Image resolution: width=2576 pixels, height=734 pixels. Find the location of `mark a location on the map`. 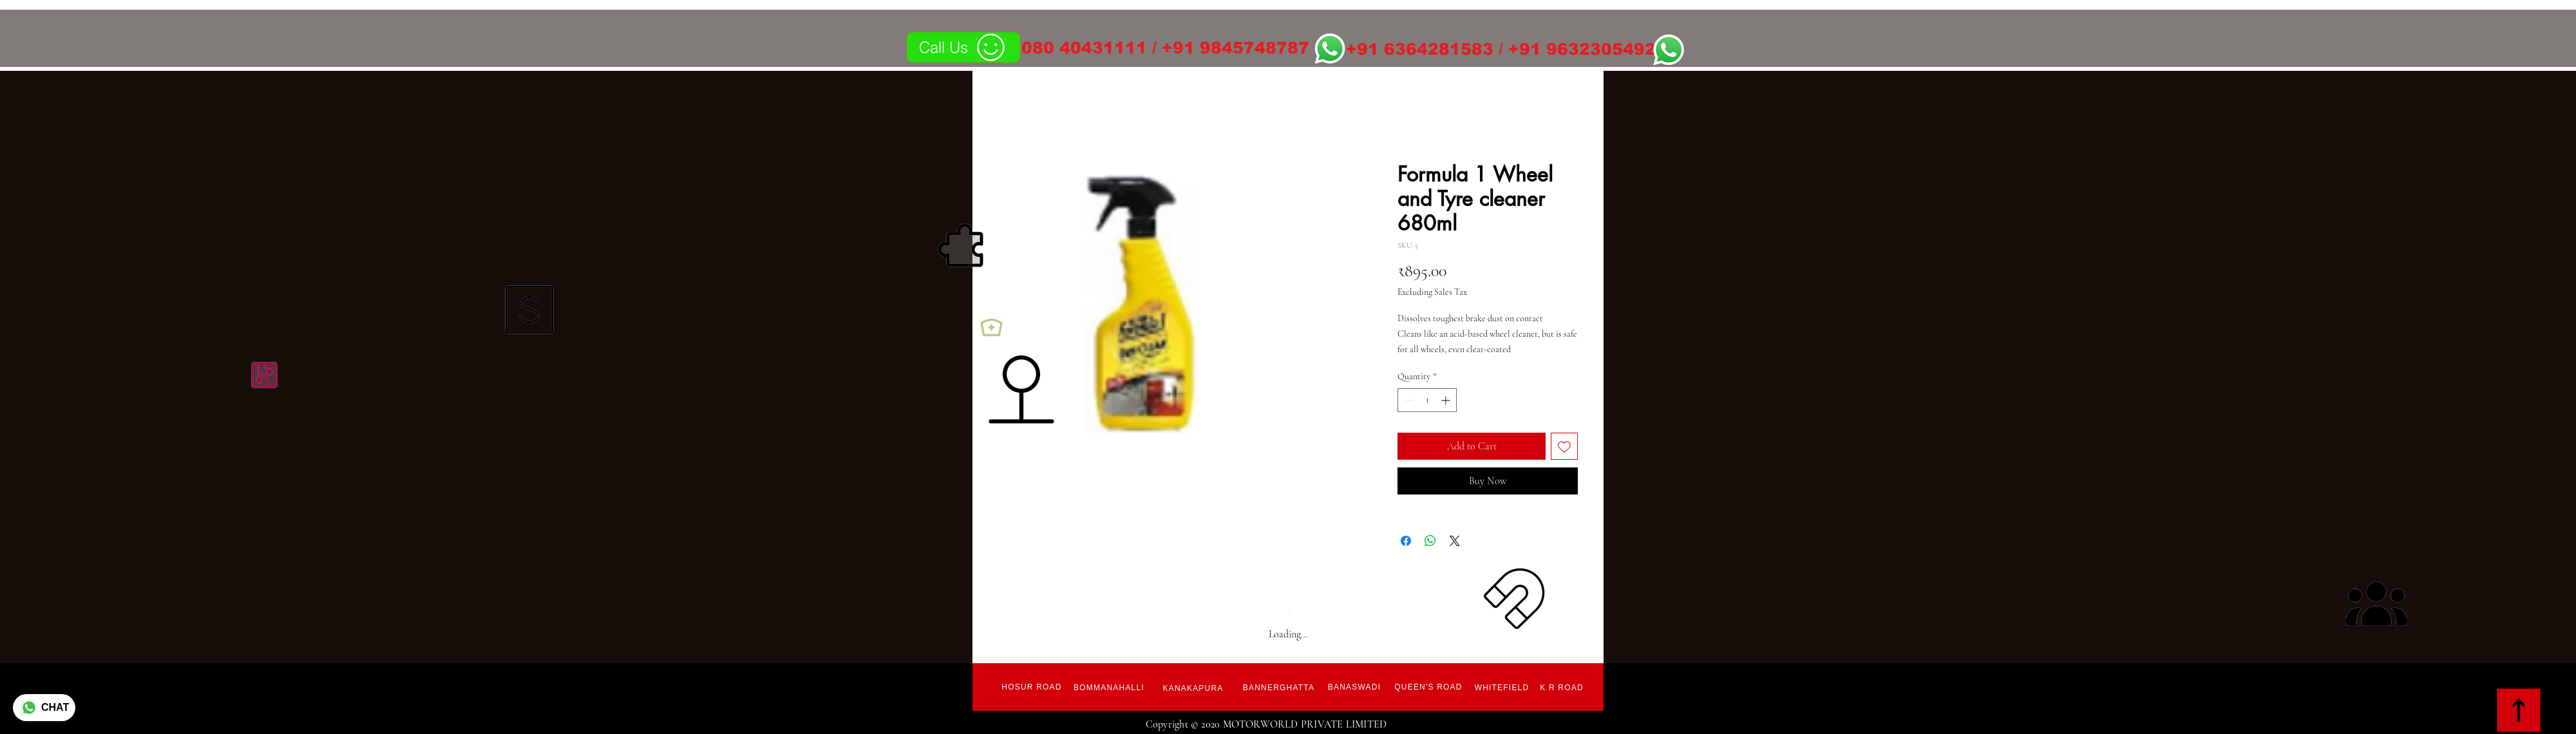

mark a location on the map is located at coordinates (1021, 391).